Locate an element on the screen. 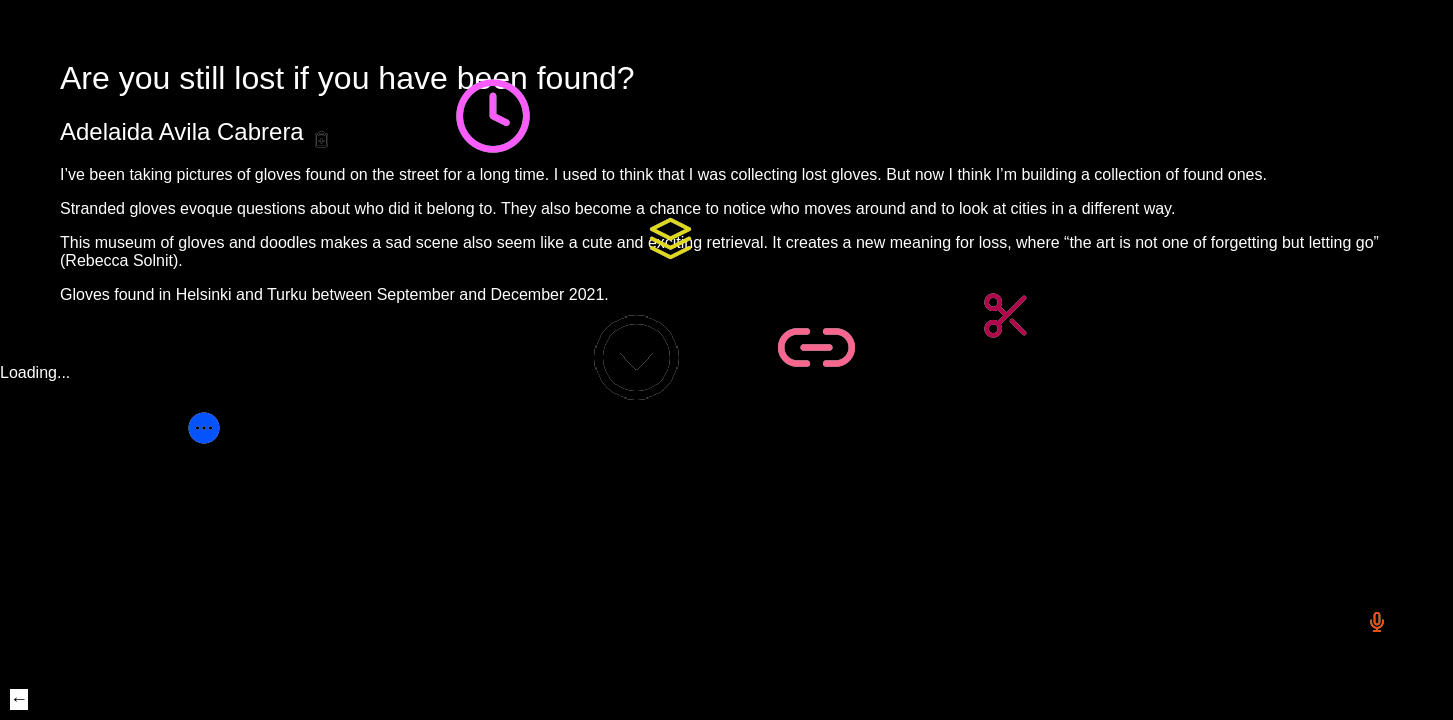 This screenshot has height=720, width=1453. view time or clock settings is located at coordinates (493, 116).